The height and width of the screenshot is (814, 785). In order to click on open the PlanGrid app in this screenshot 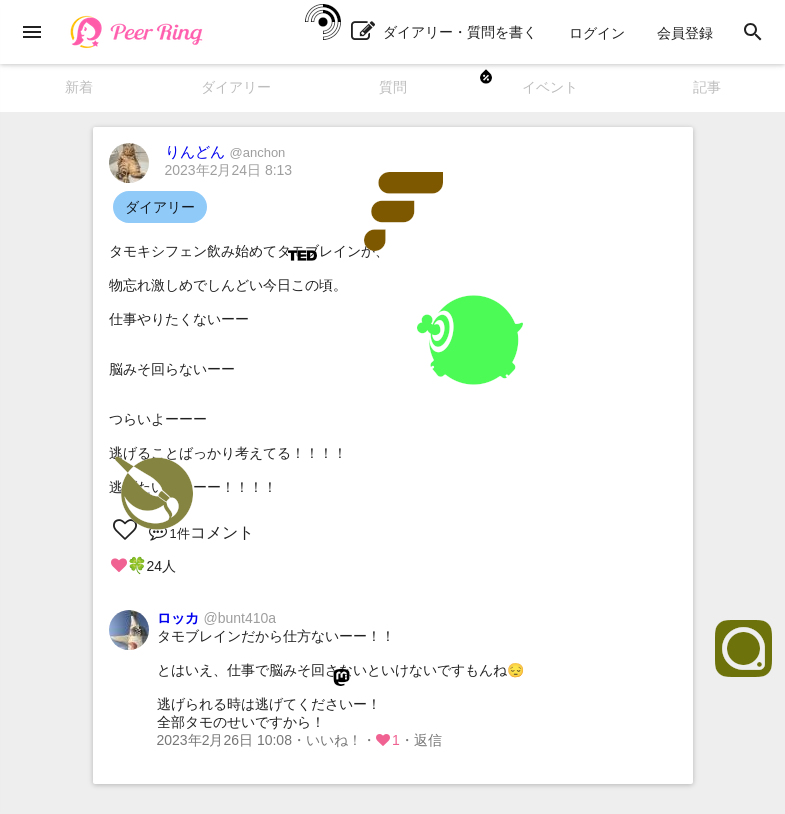, I will do `click(743, 648)`.